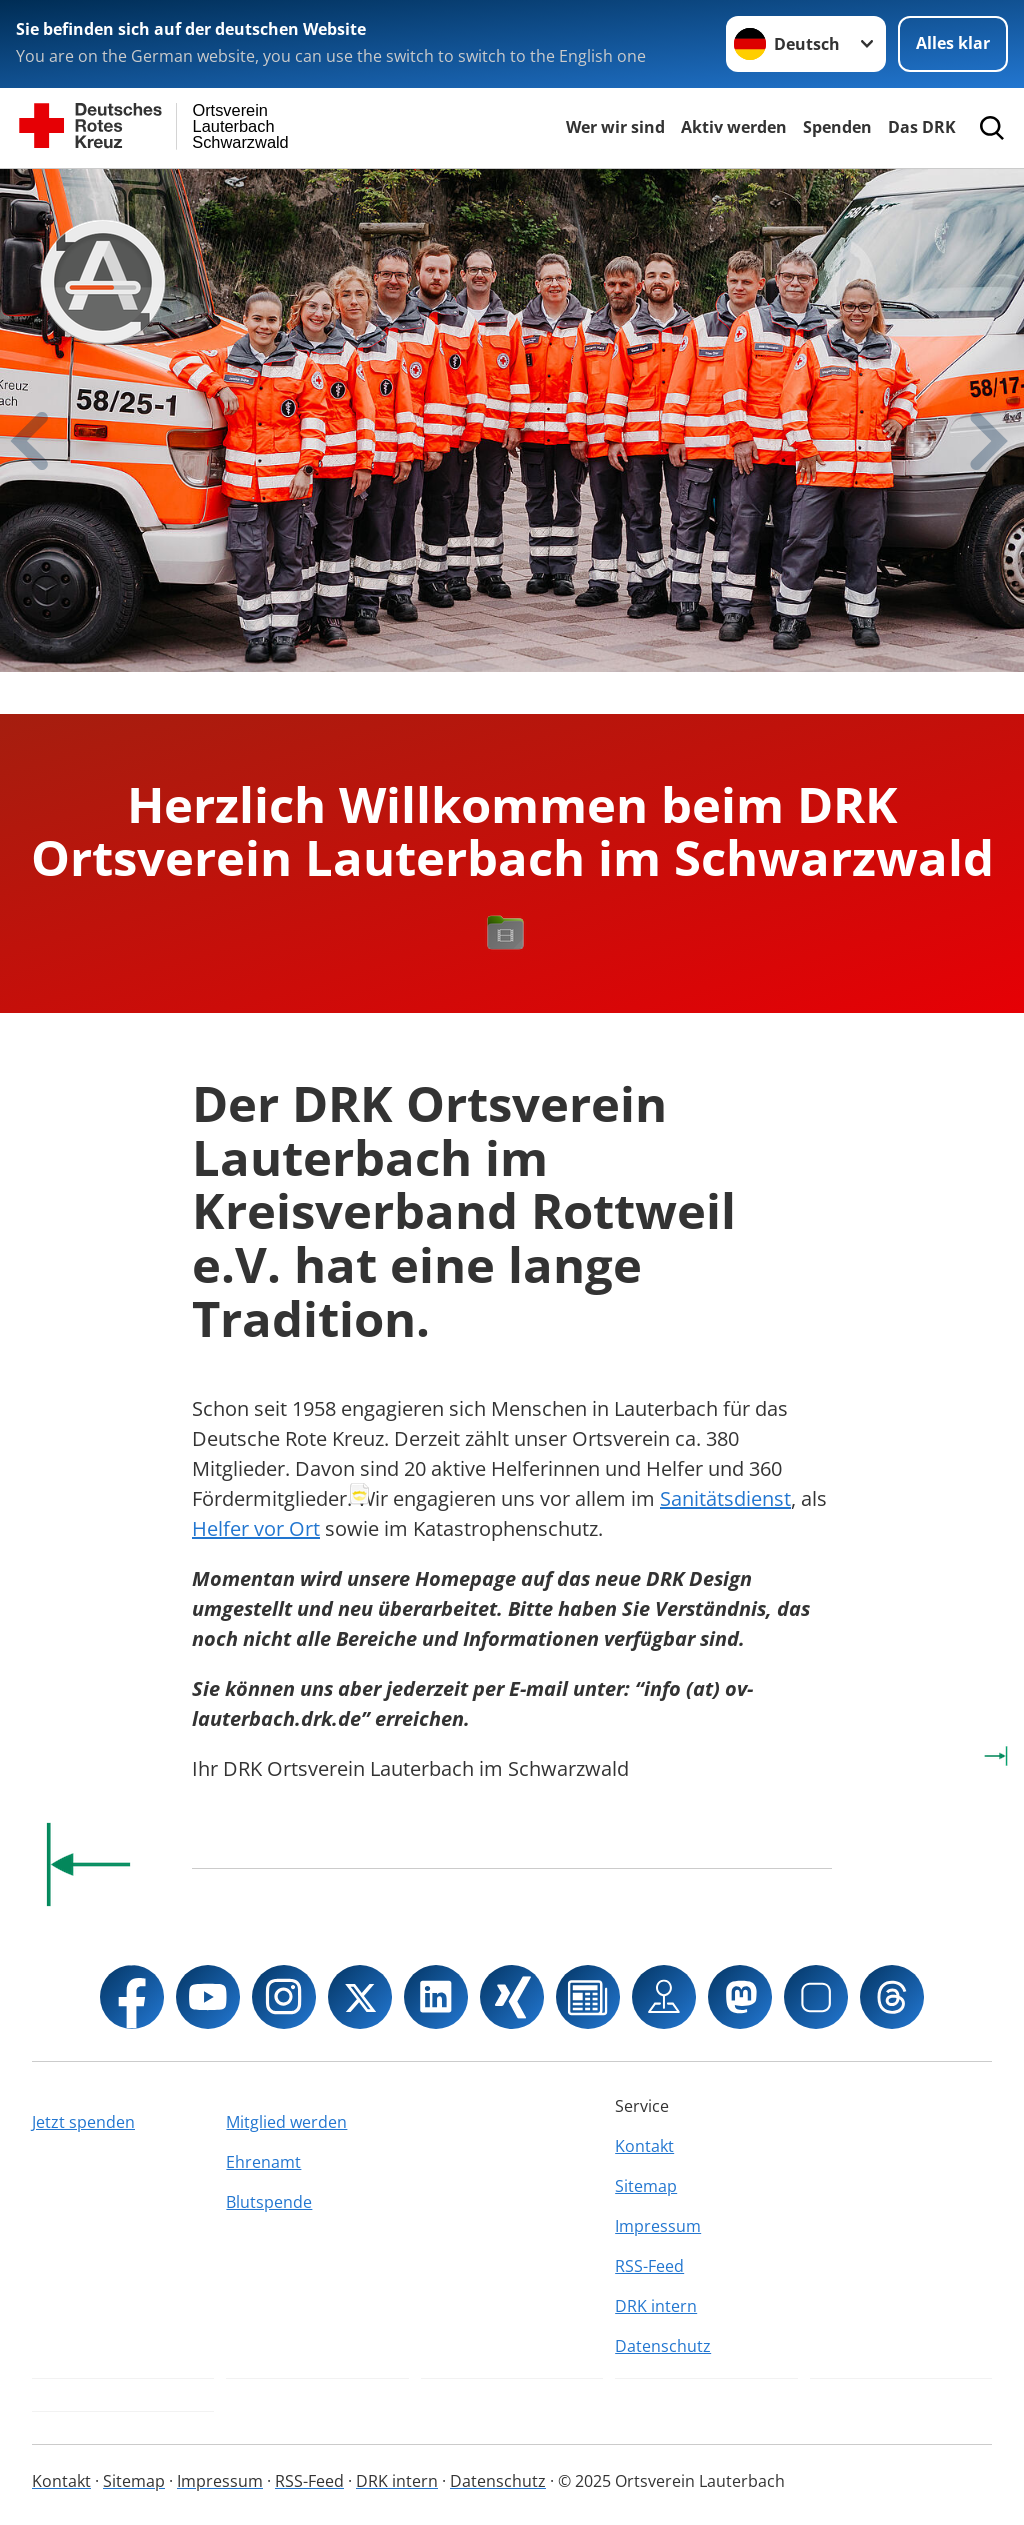  I want to click on go to the last item or page, so click(996, 1756).